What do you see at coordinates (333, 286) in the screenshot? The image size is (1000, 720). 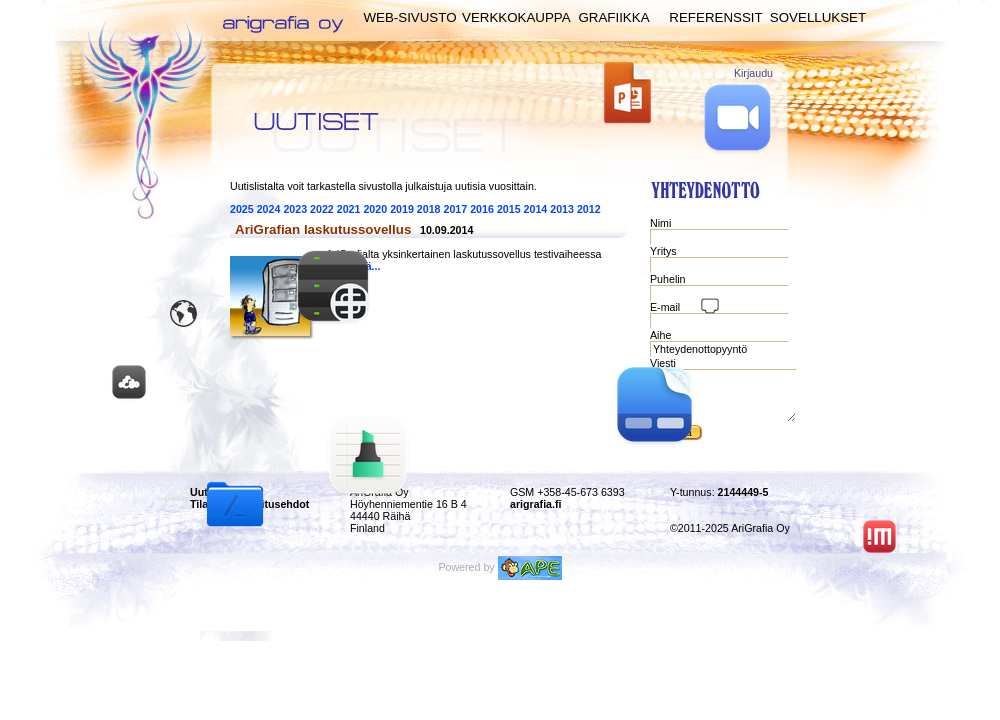 I see `configure windows network sharing settings` at bounding box center [333, 286].